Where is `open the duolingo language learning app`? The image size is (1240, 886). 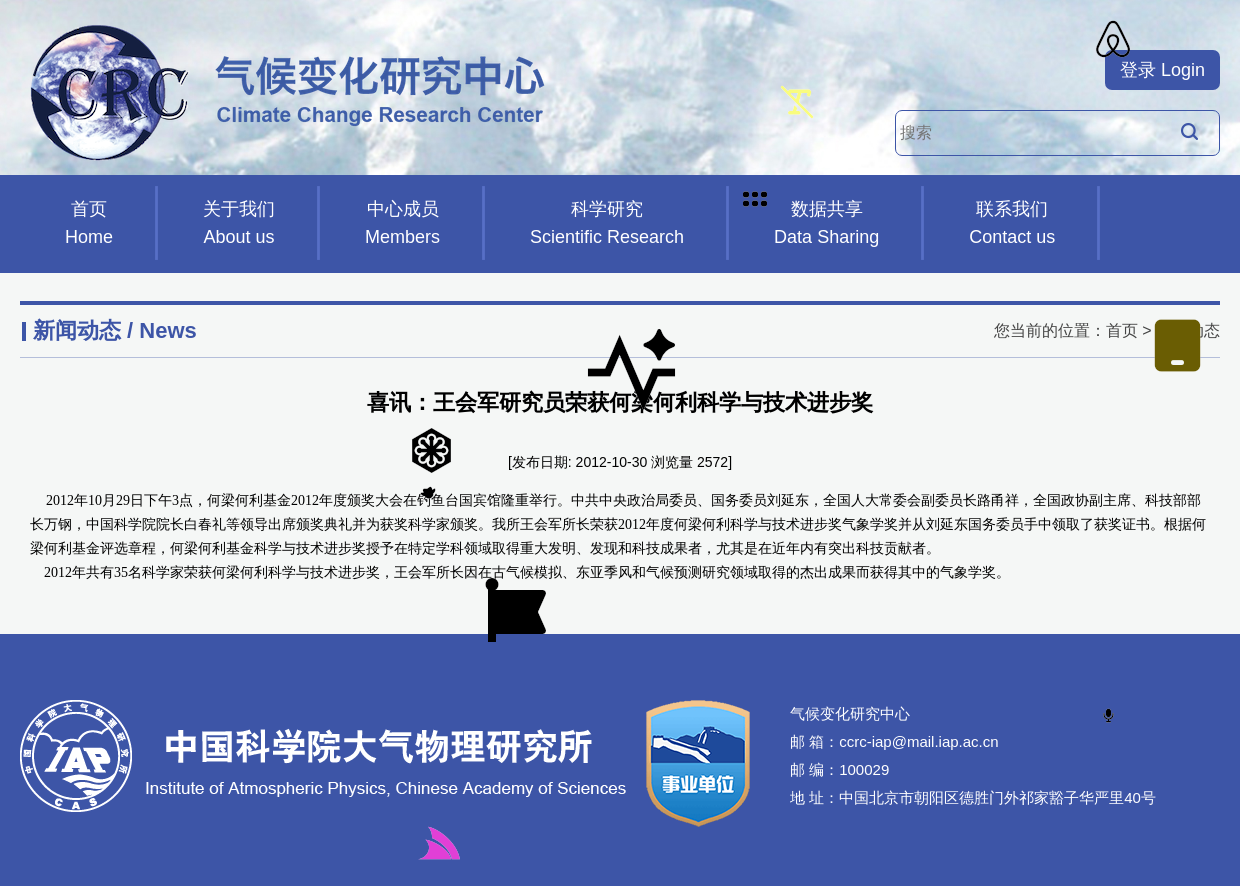 open the duolingo language learning app is located at coordinates (428, 494).